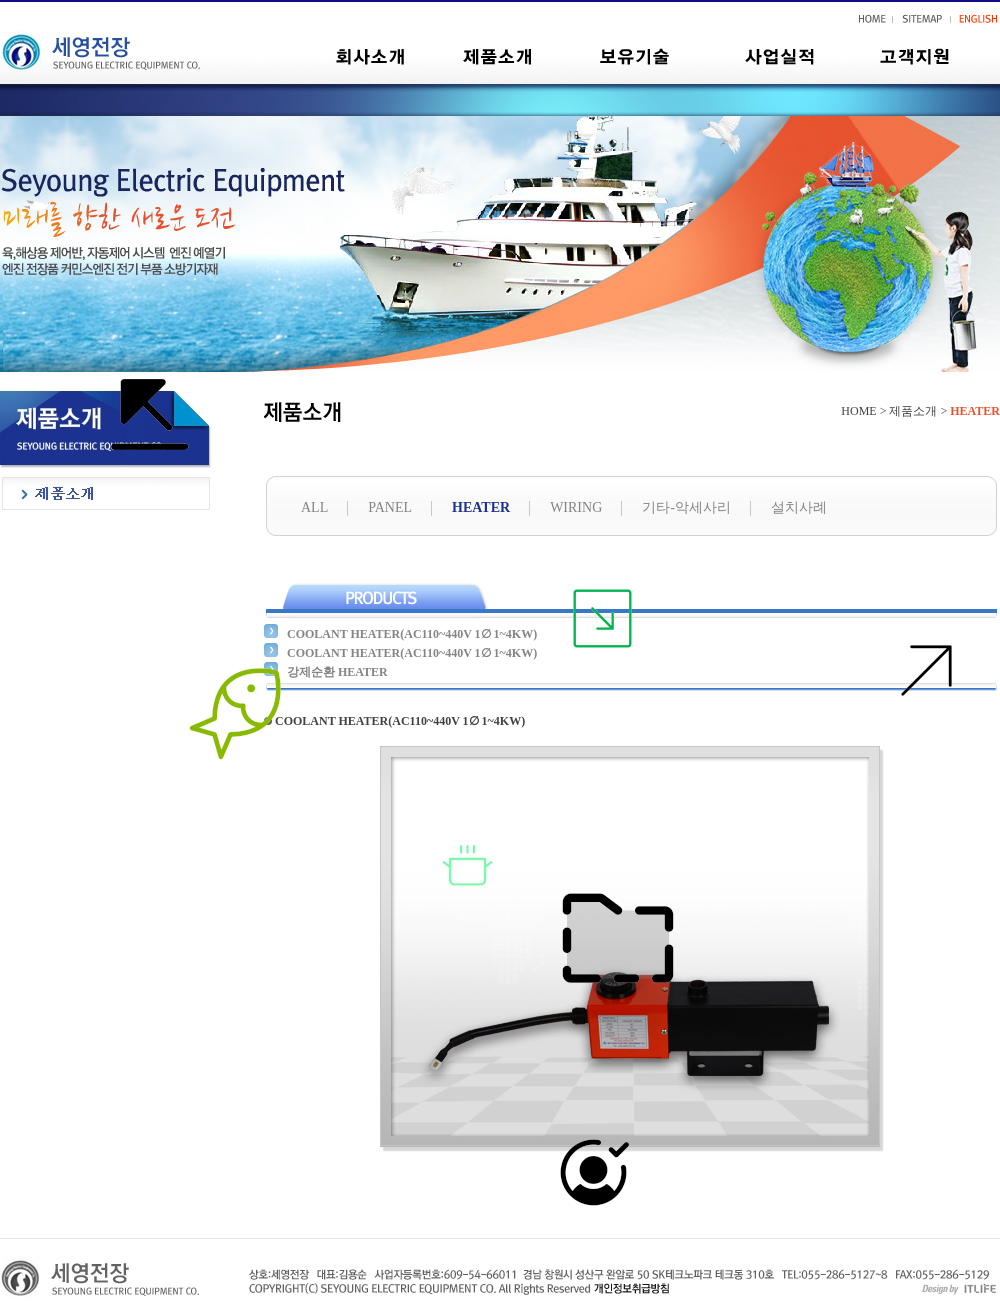  I want to click on browse seafood or fish-related content, so click(240, 709).